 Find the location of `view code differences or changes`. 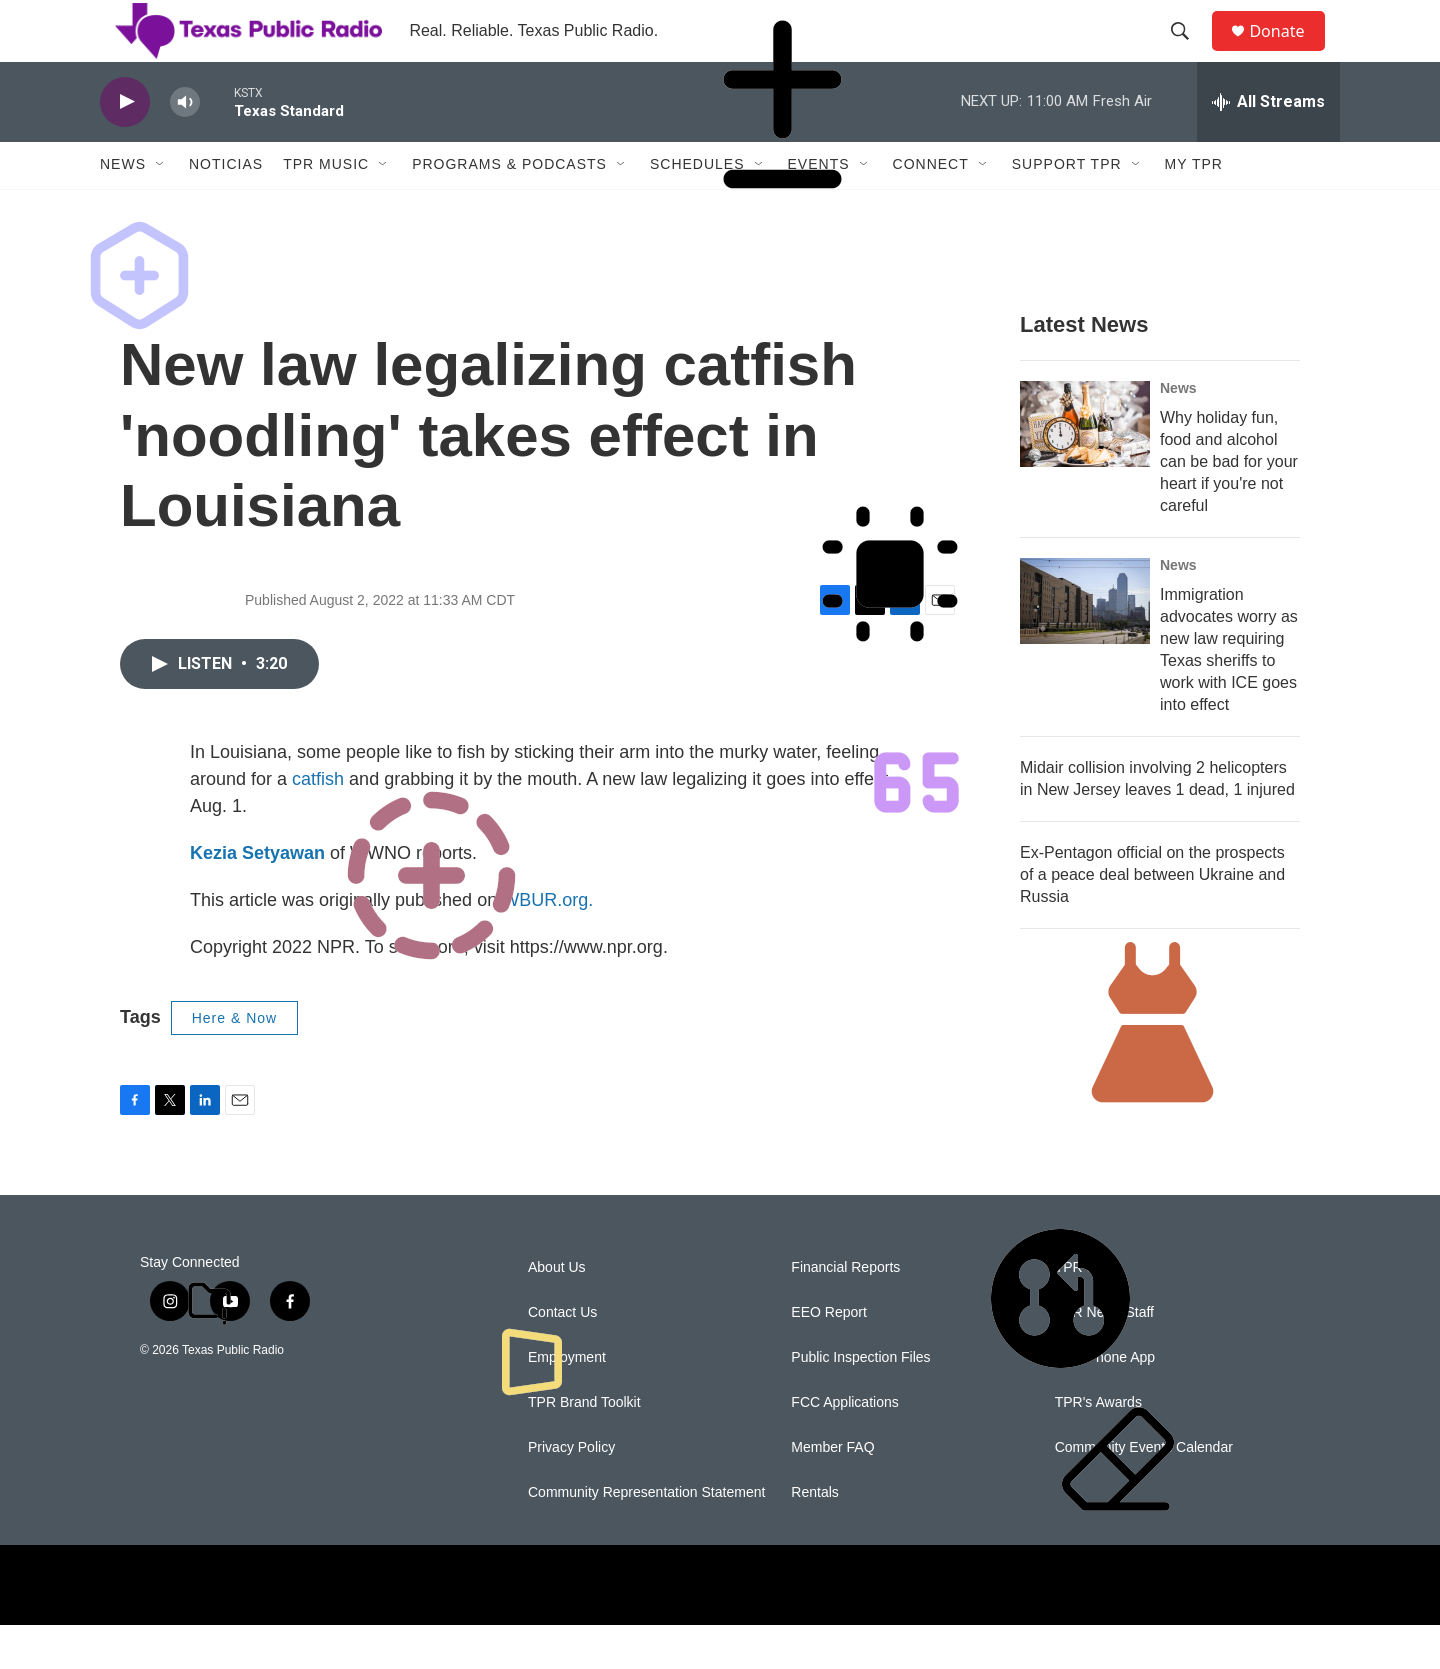

view code differences or changes is located at coordinates (782, 107).